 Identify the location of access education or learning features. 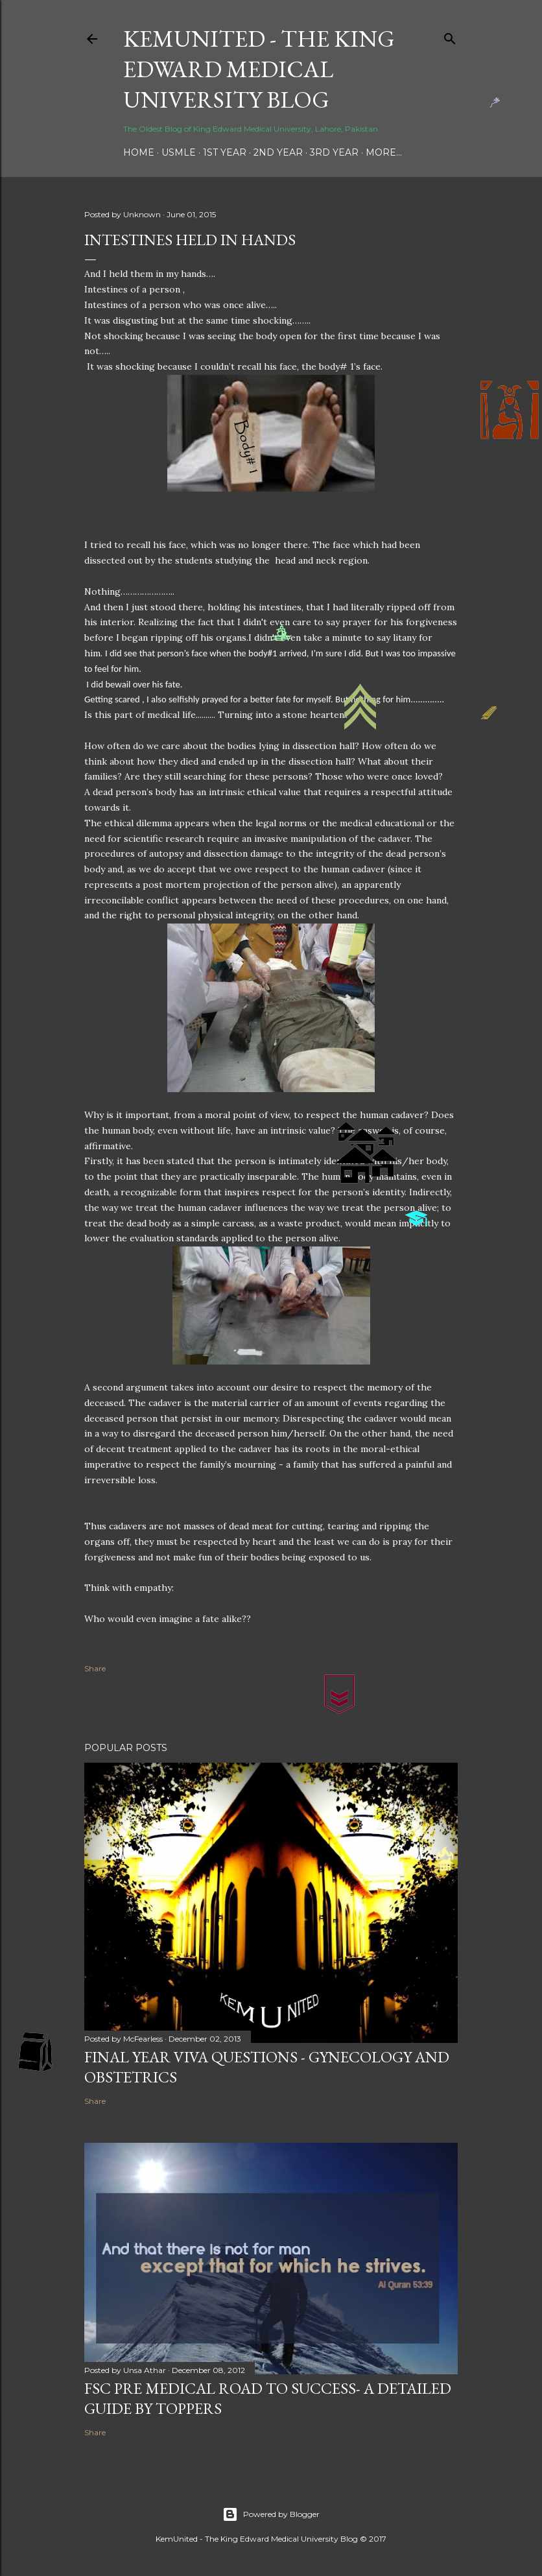
(416, 1219).